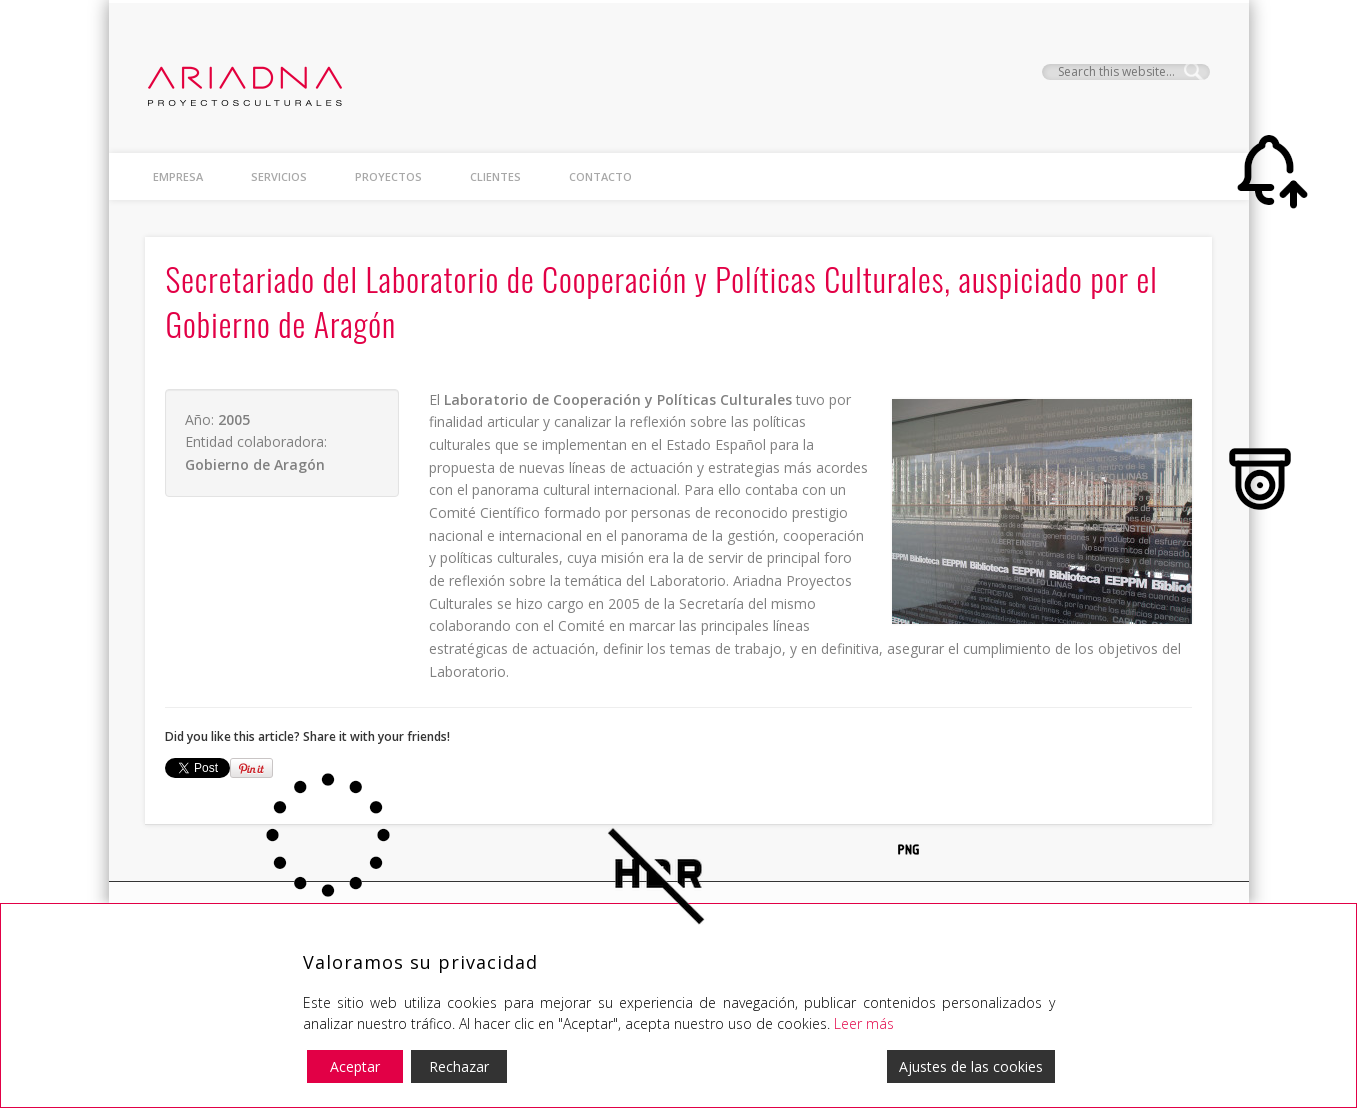 This screenshot has width=1357, height=1108. Describe the element at coordinates (658, 873) in the screenshot. I see `disable HDR mode in camera settings` at that location.